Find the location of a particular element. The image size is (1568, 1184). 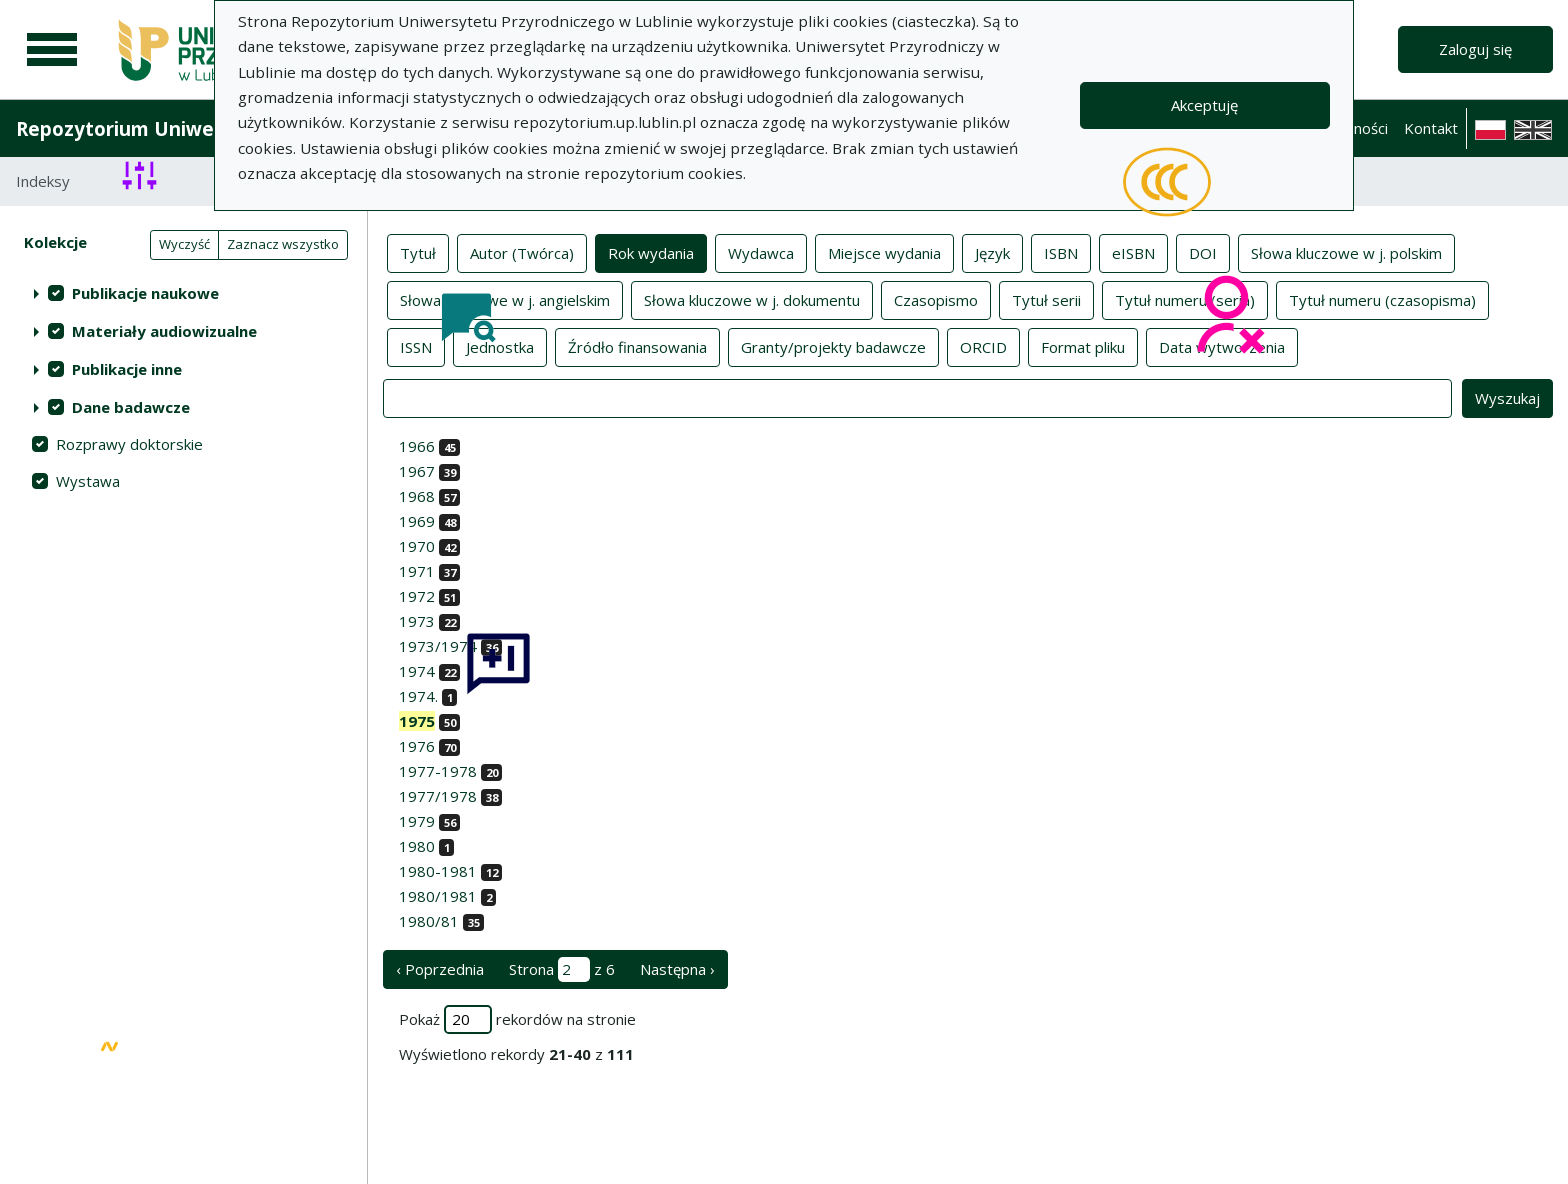

unfollow a user is located at coordinates (1226, 315).